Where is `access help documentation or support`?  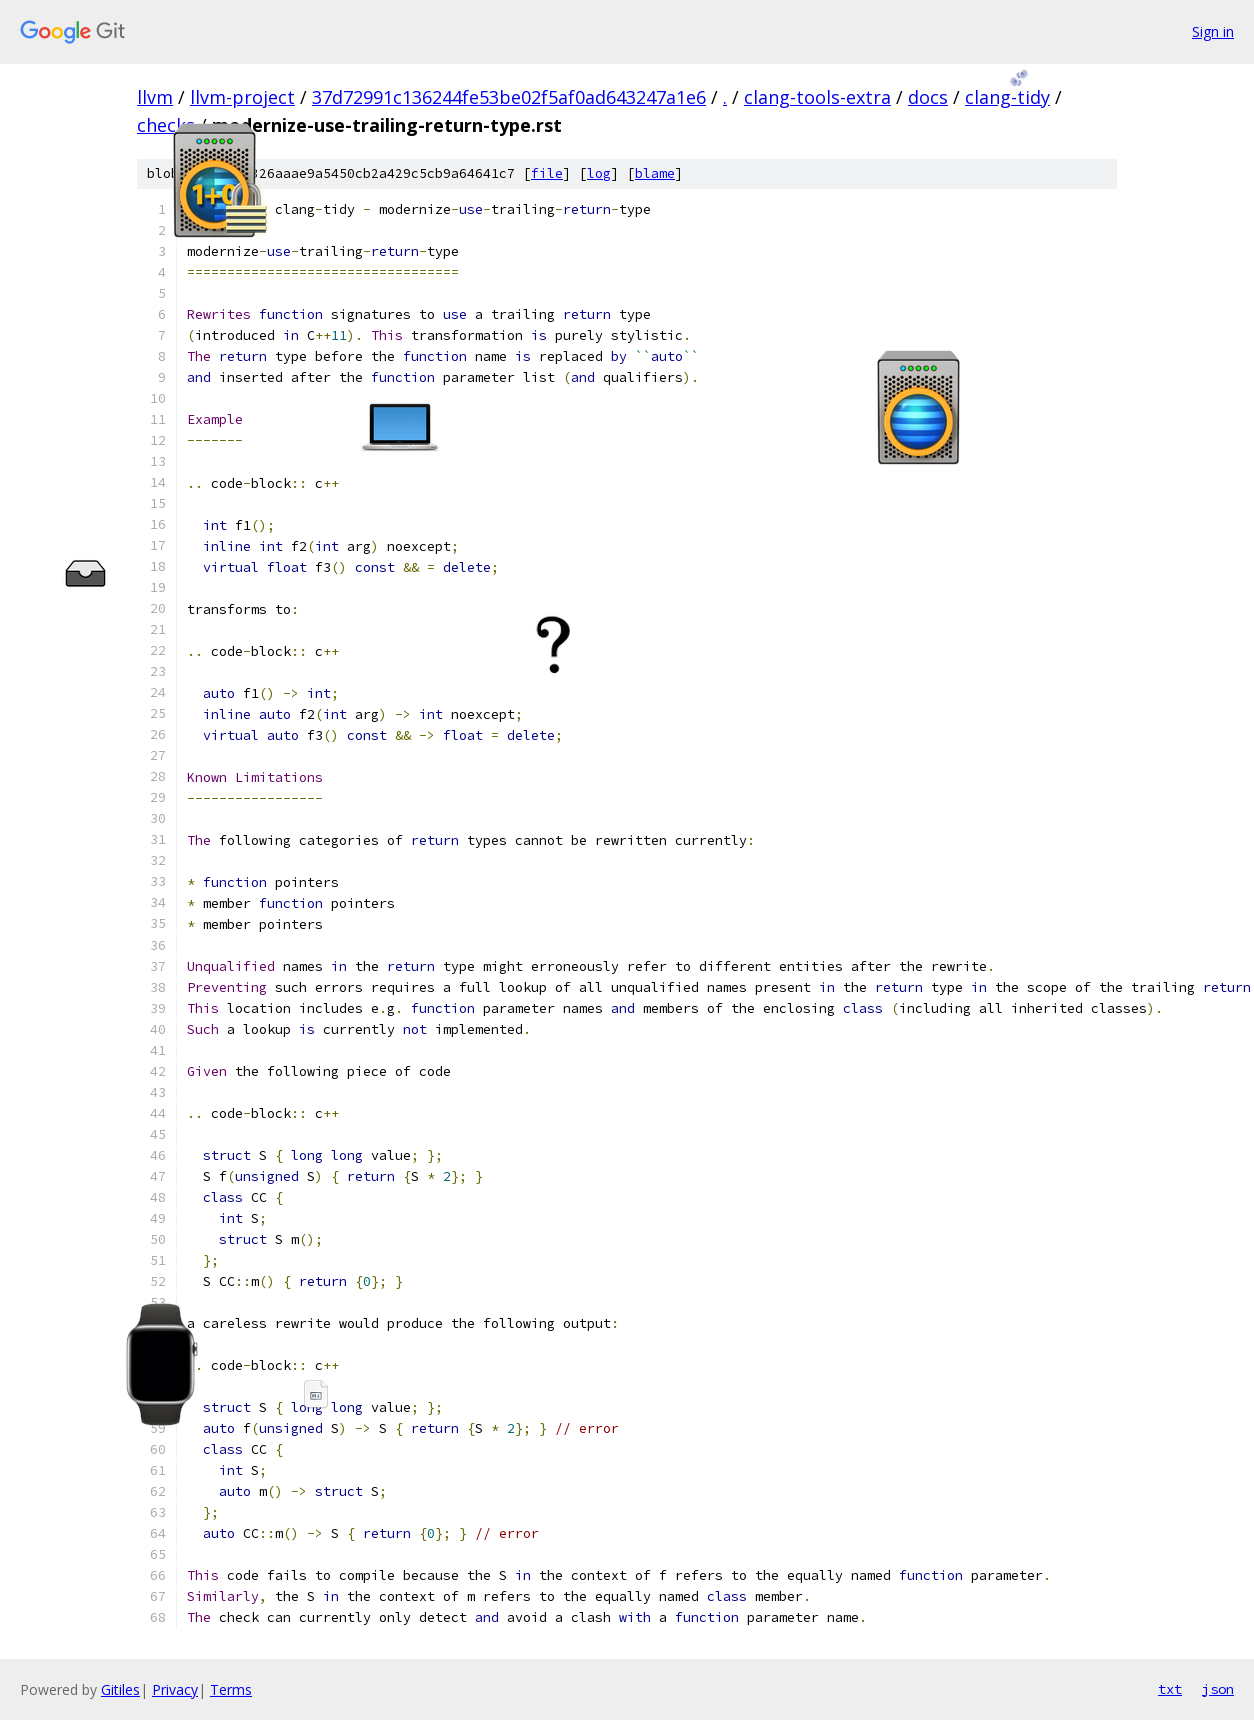 access help documentation or support is located at coordinates (555, 646).